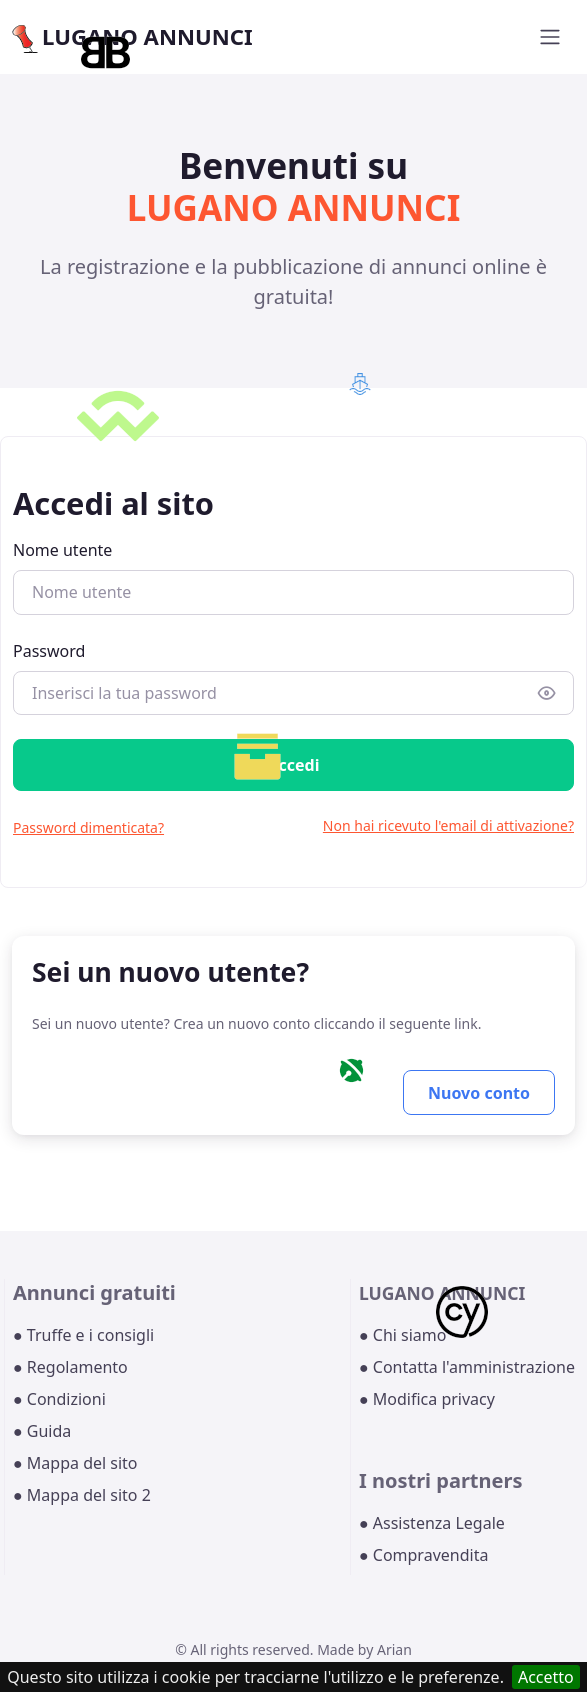 This screenshot has width=587, height=1692. What do you see at coordinates (360, 384) in the screenshot?
I see `ImprovMX email forwarding service logo` at bounding box center [360, 384].